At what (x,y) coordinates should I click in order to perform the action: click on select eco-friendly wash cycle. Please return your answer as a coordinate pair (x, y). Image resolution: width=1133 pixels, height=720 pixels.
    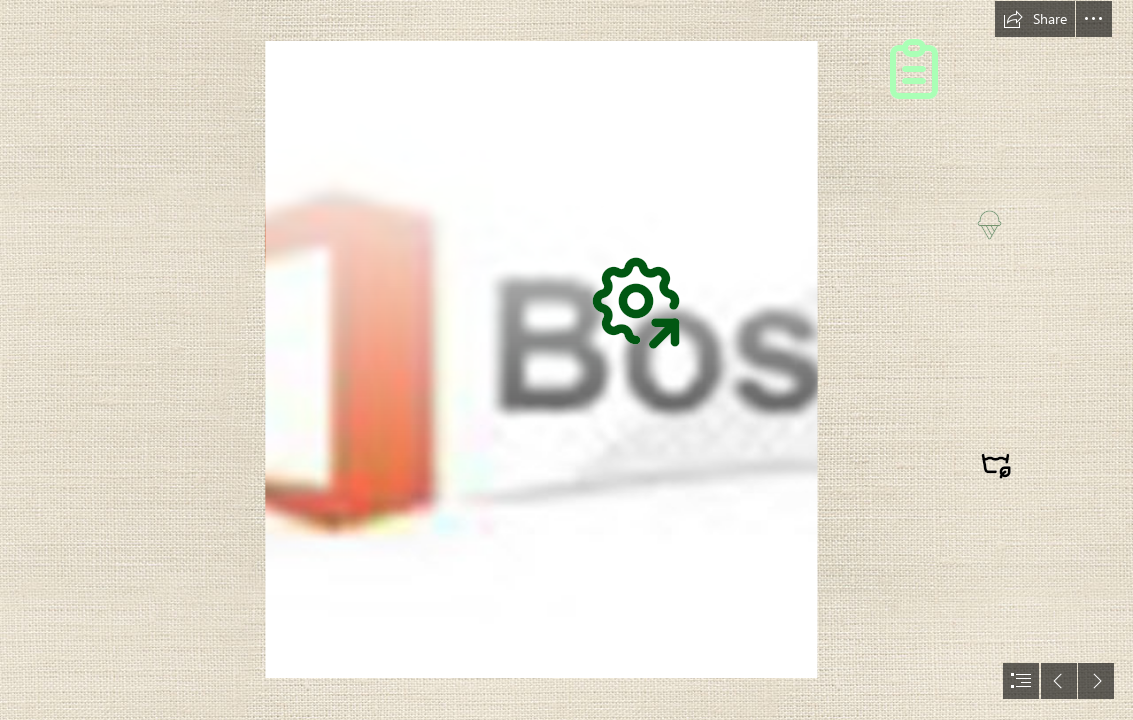
    Looking at the image, I should click on (995, 463).